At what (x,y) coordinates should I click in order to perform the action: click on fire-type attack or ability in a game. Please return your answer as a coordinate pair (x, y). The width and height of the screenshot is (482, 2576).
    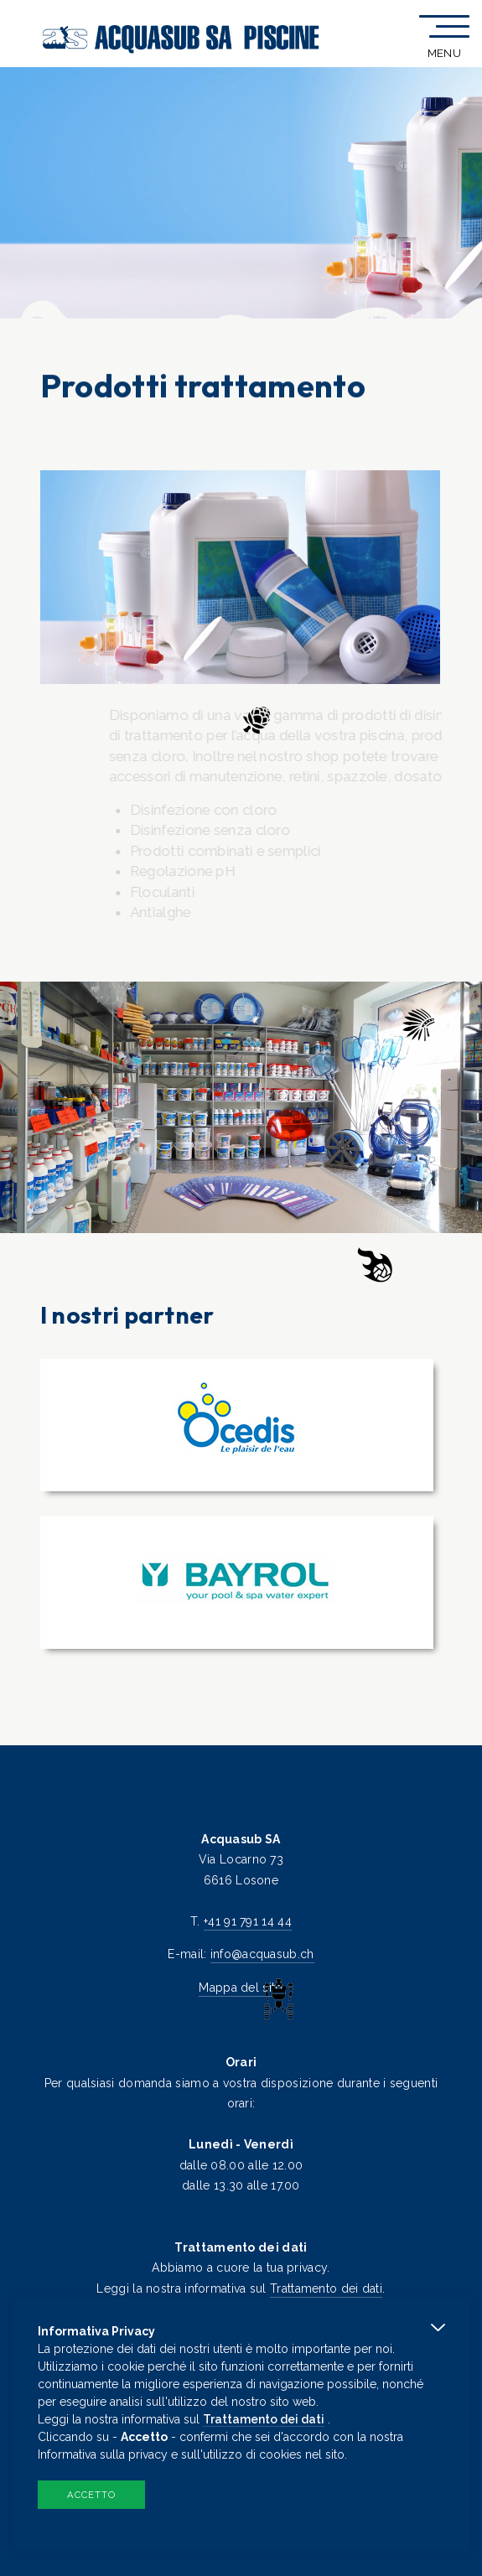
    Looking at the image, I should click on (374, 1264).